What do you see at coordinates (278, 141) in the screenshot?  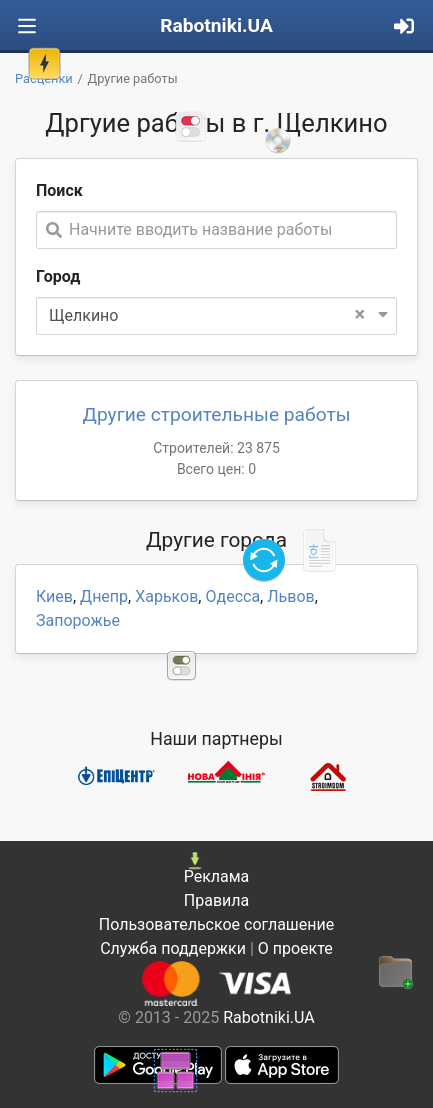 I see `a rewritable DVD disc in the system` at bounding box center [278, 141].